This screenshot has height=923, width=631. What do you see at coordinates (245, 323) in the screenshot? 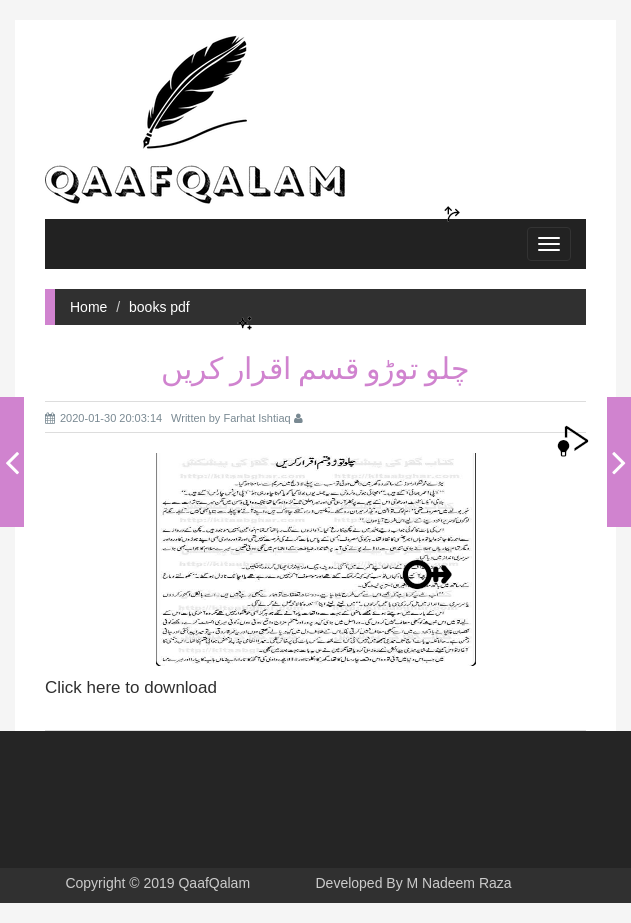
I see `indicates AI-generated or enhanced content` at bounding box center [245, 323].